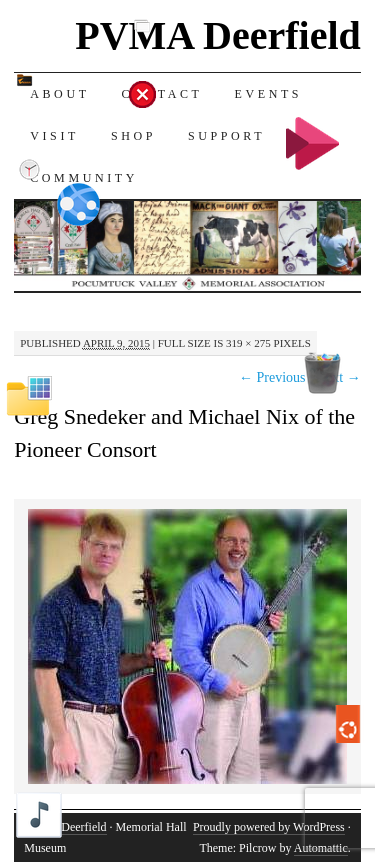  Describe the element at coordinates (322, 373) in the screenshot. I see `trash bin with items ready to be emptied` at that location.